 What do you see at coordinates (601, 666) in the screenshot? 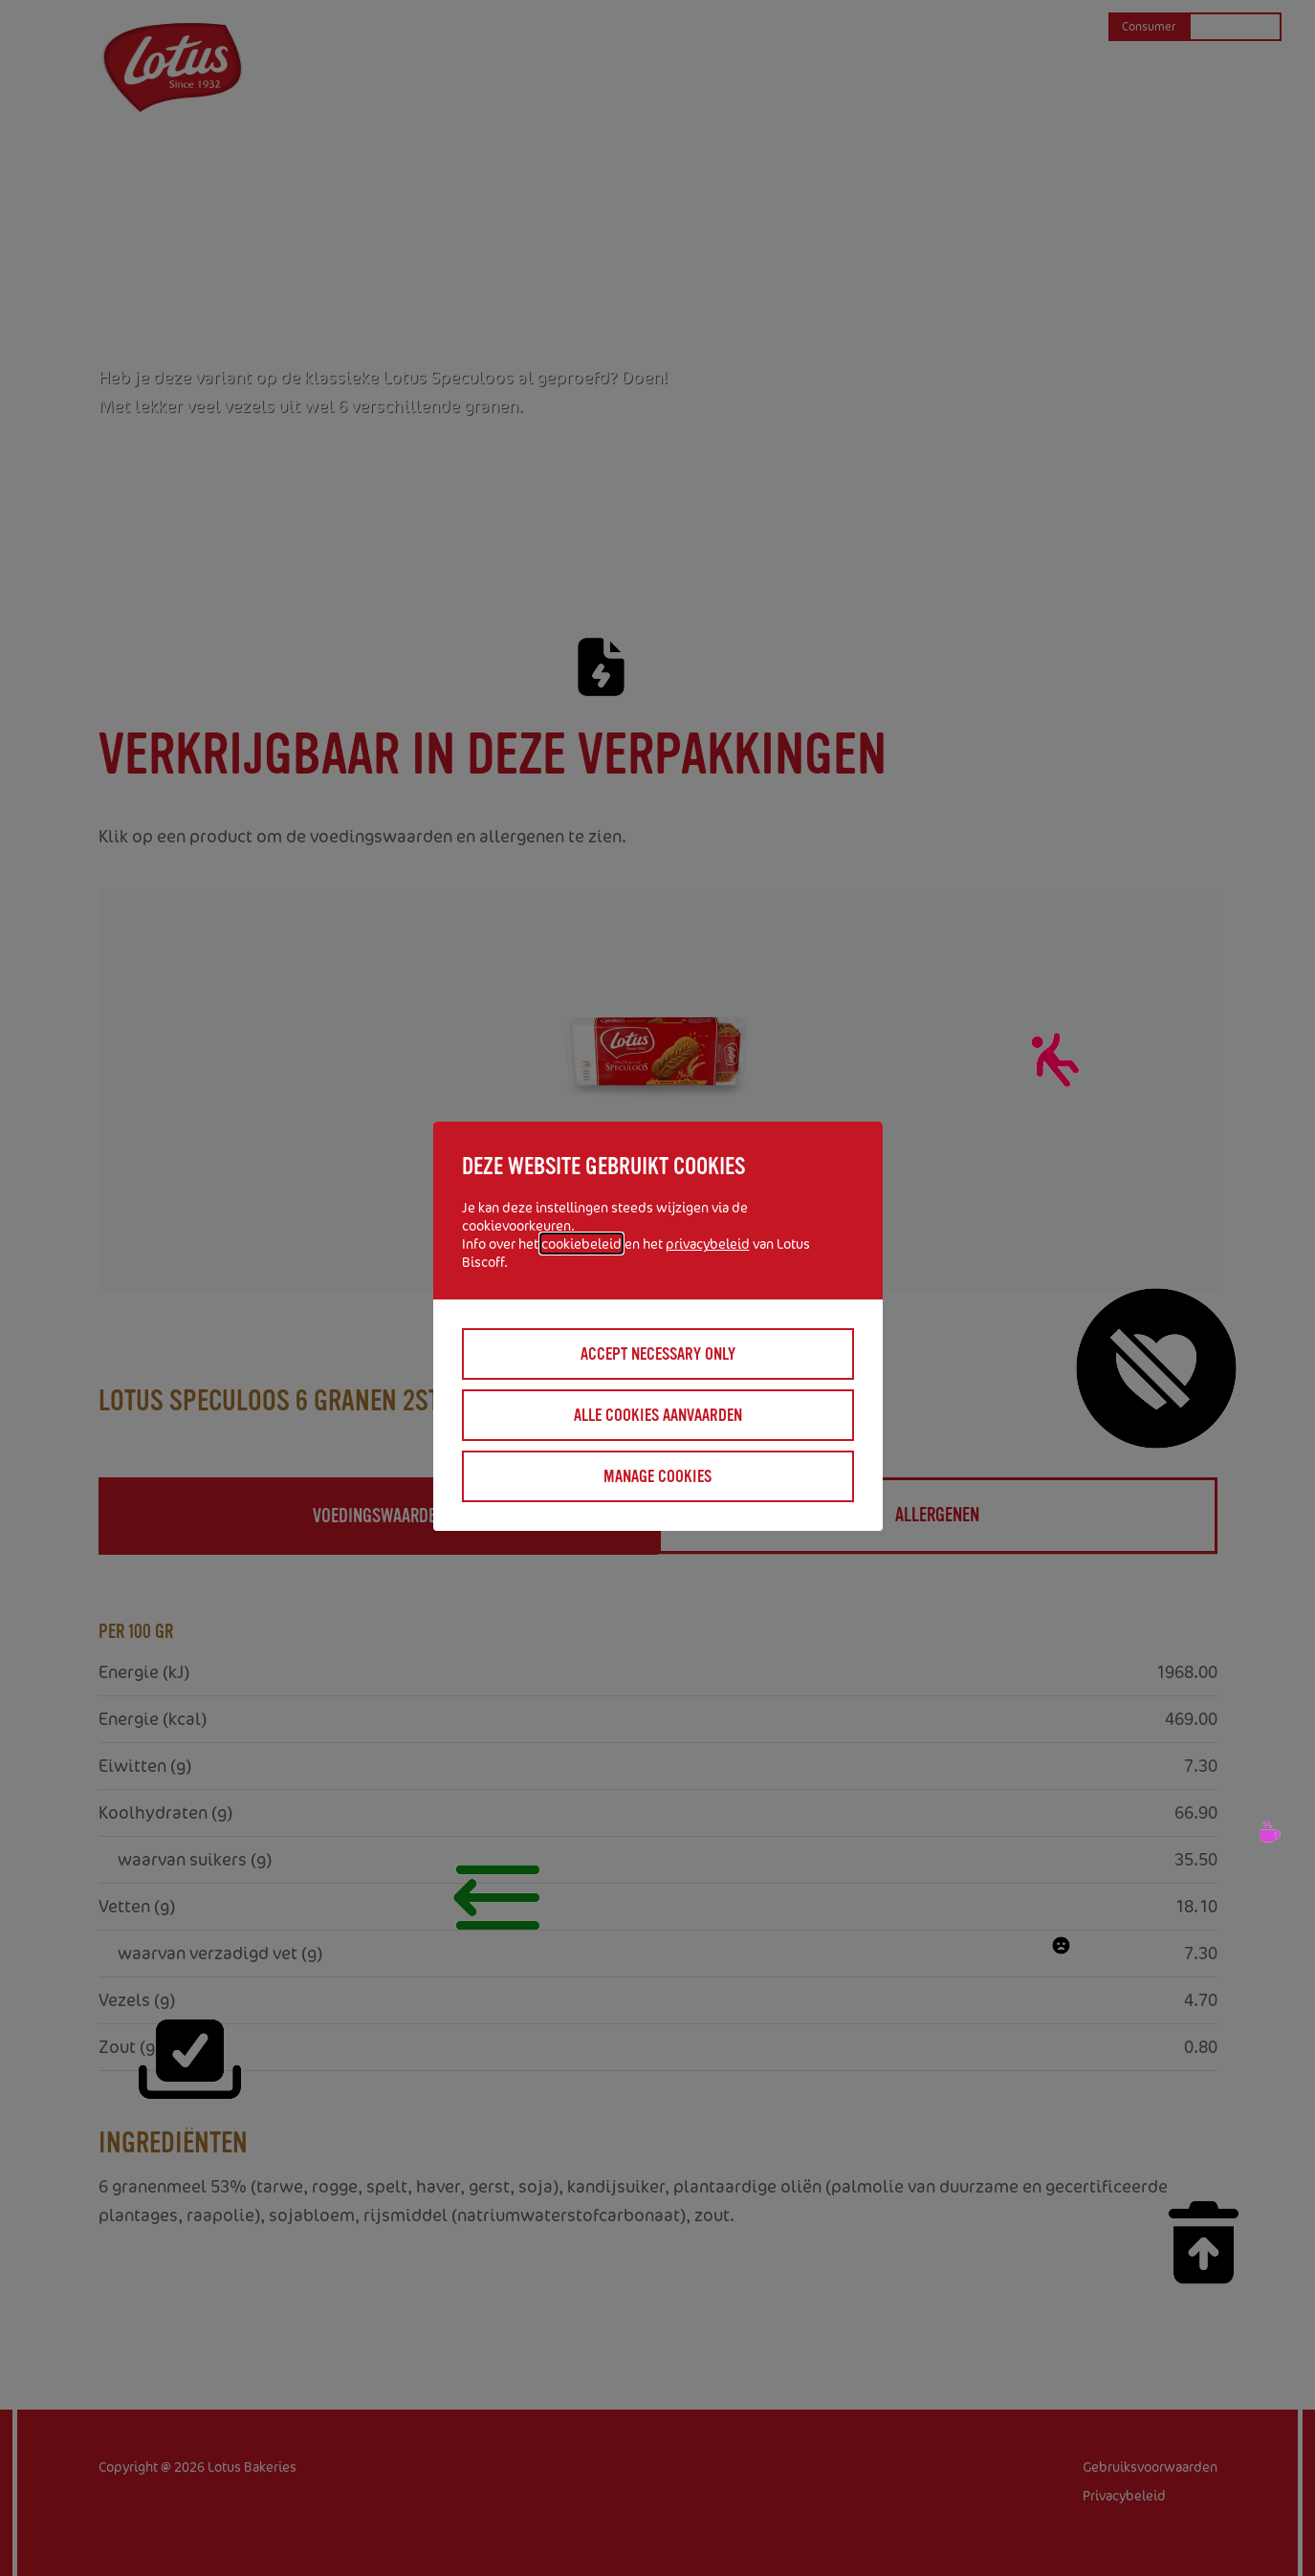
I see `open power or energy-related document` at bounding box center [601, 666].